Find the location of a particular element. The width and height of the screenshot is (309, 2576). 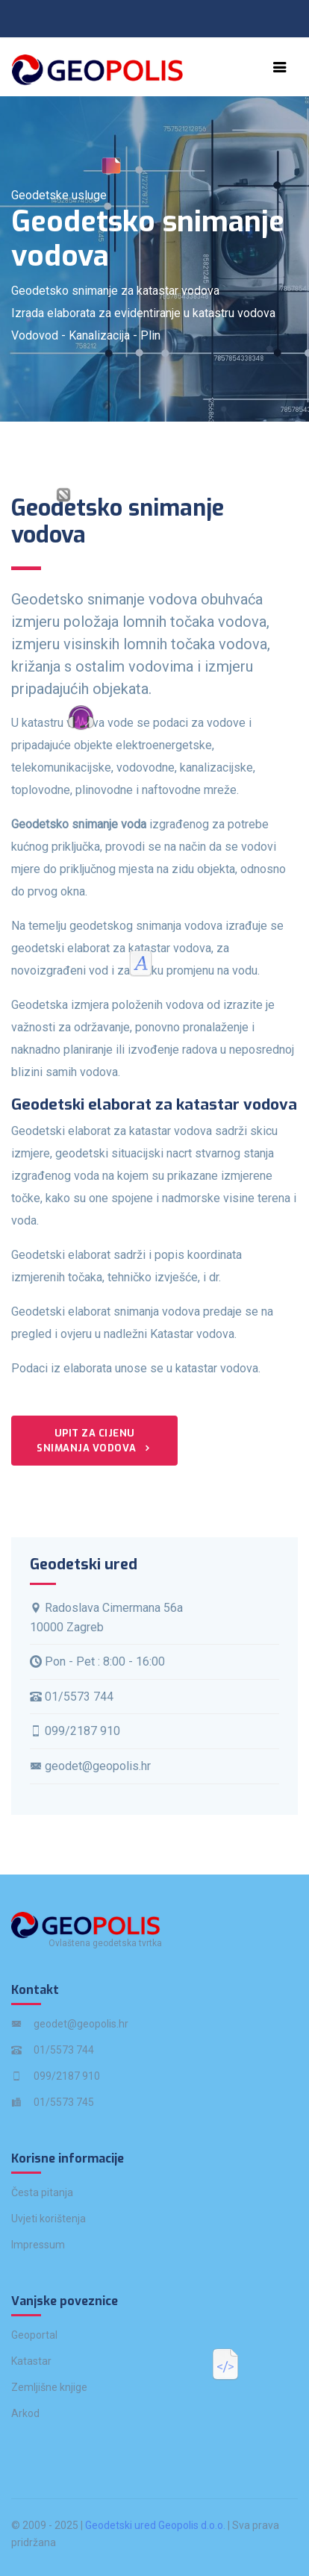

an HTML or web page file is located at coordinates (225, 2364).